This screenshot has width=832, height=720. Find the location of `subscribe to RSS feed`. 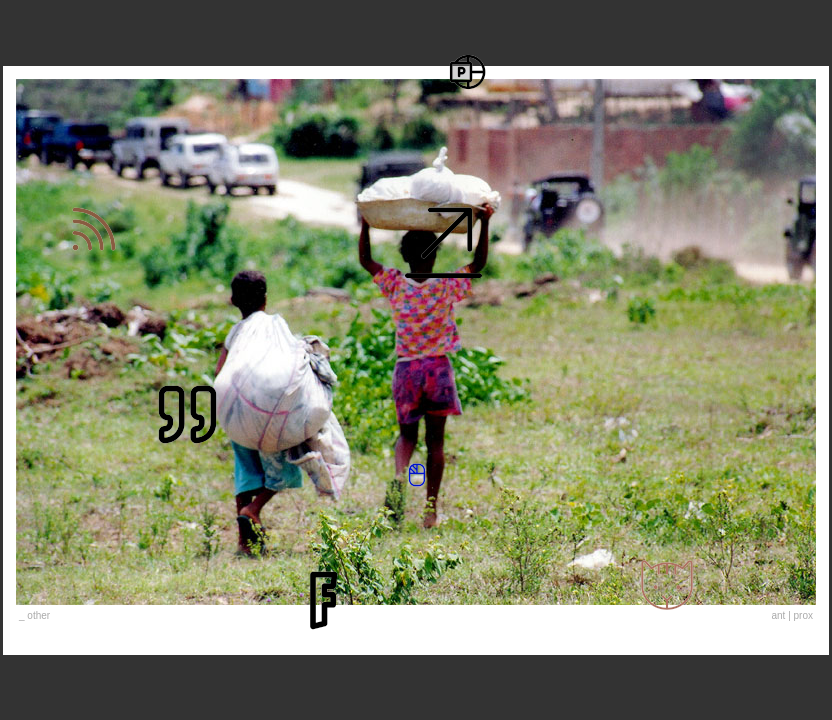

subscribe to RSS feed is located at coordinates (92, 231).